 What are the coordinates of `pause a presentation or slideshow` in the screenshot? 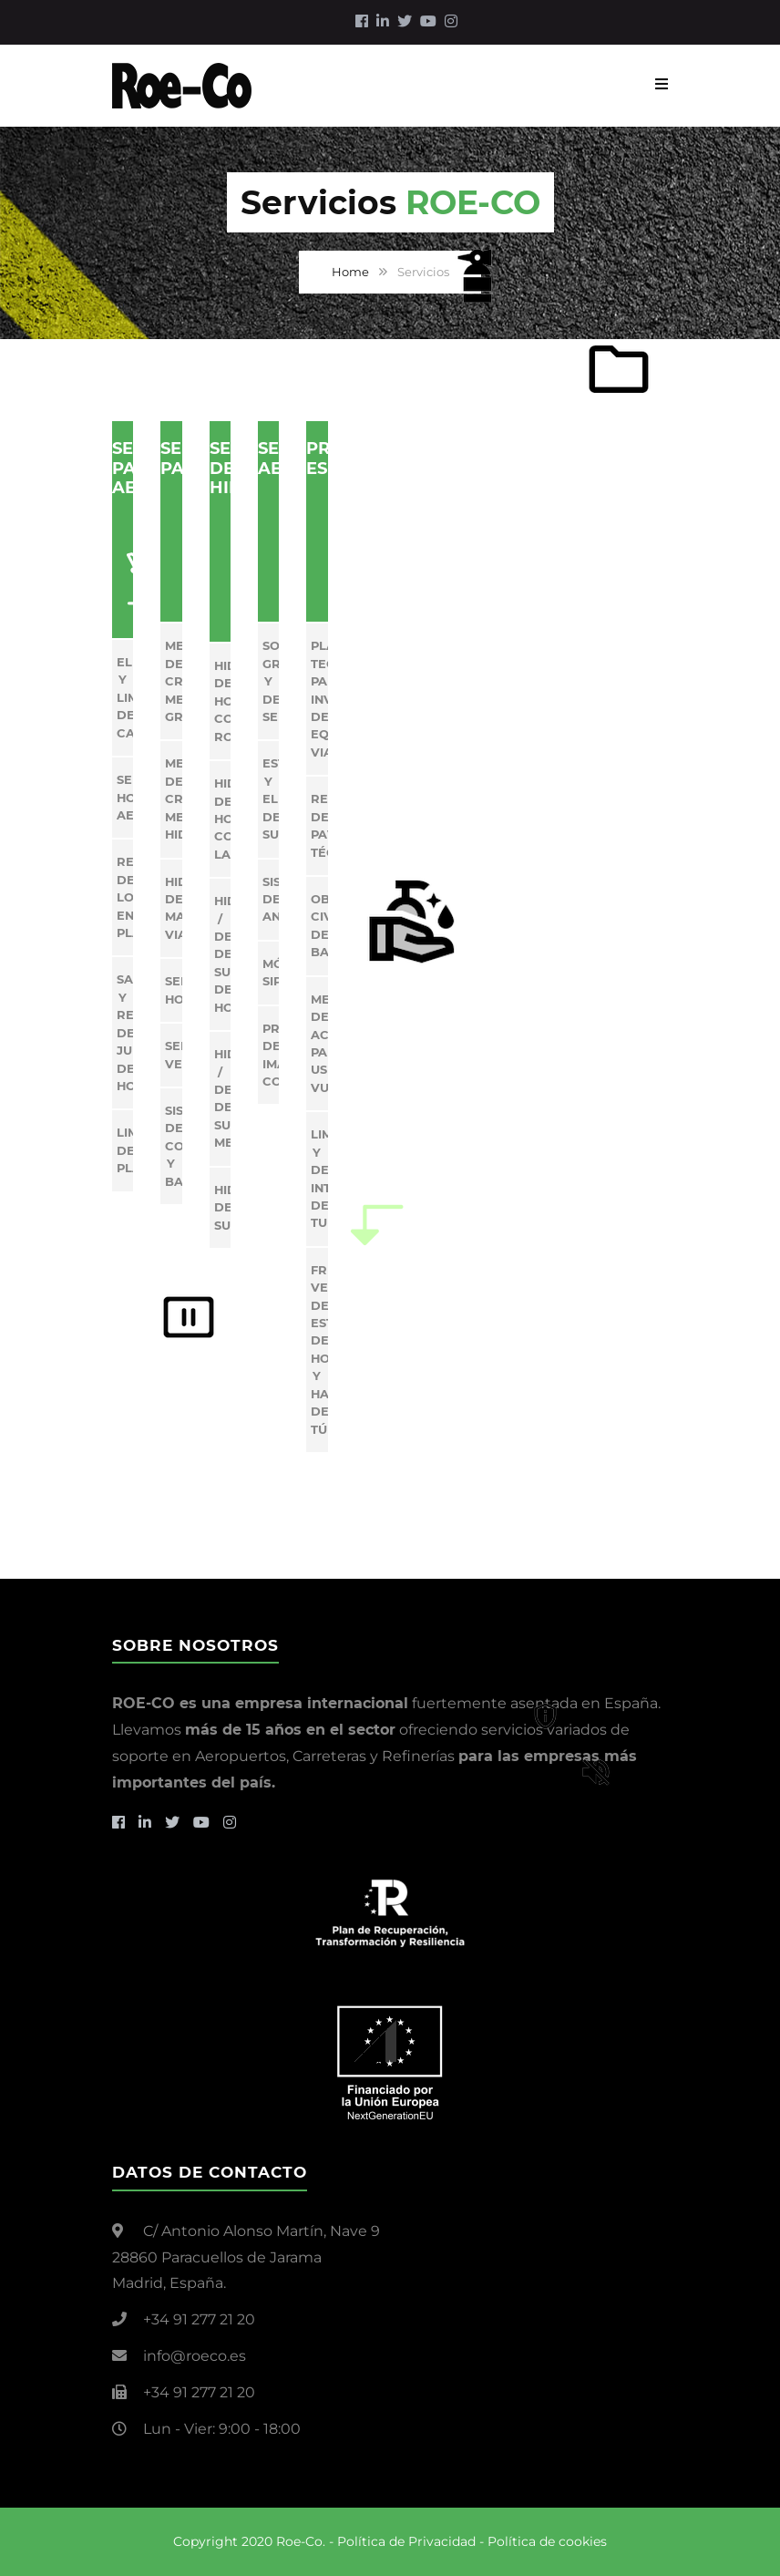 It's located at (189, 1317).